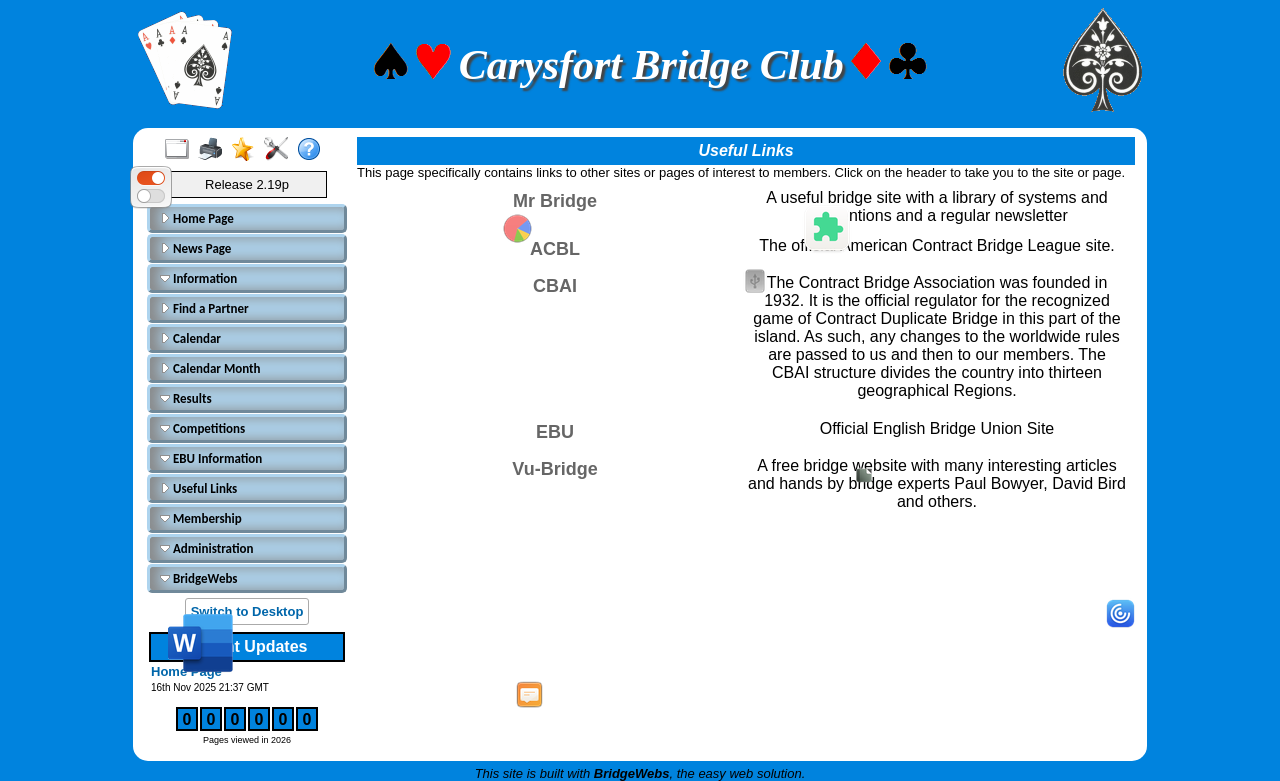 The height and width of the screenshot is (781, 1280). Describe the element at coordinates (827, 228) in the screenshot. I see `open palapeli puzzle game` at that location.